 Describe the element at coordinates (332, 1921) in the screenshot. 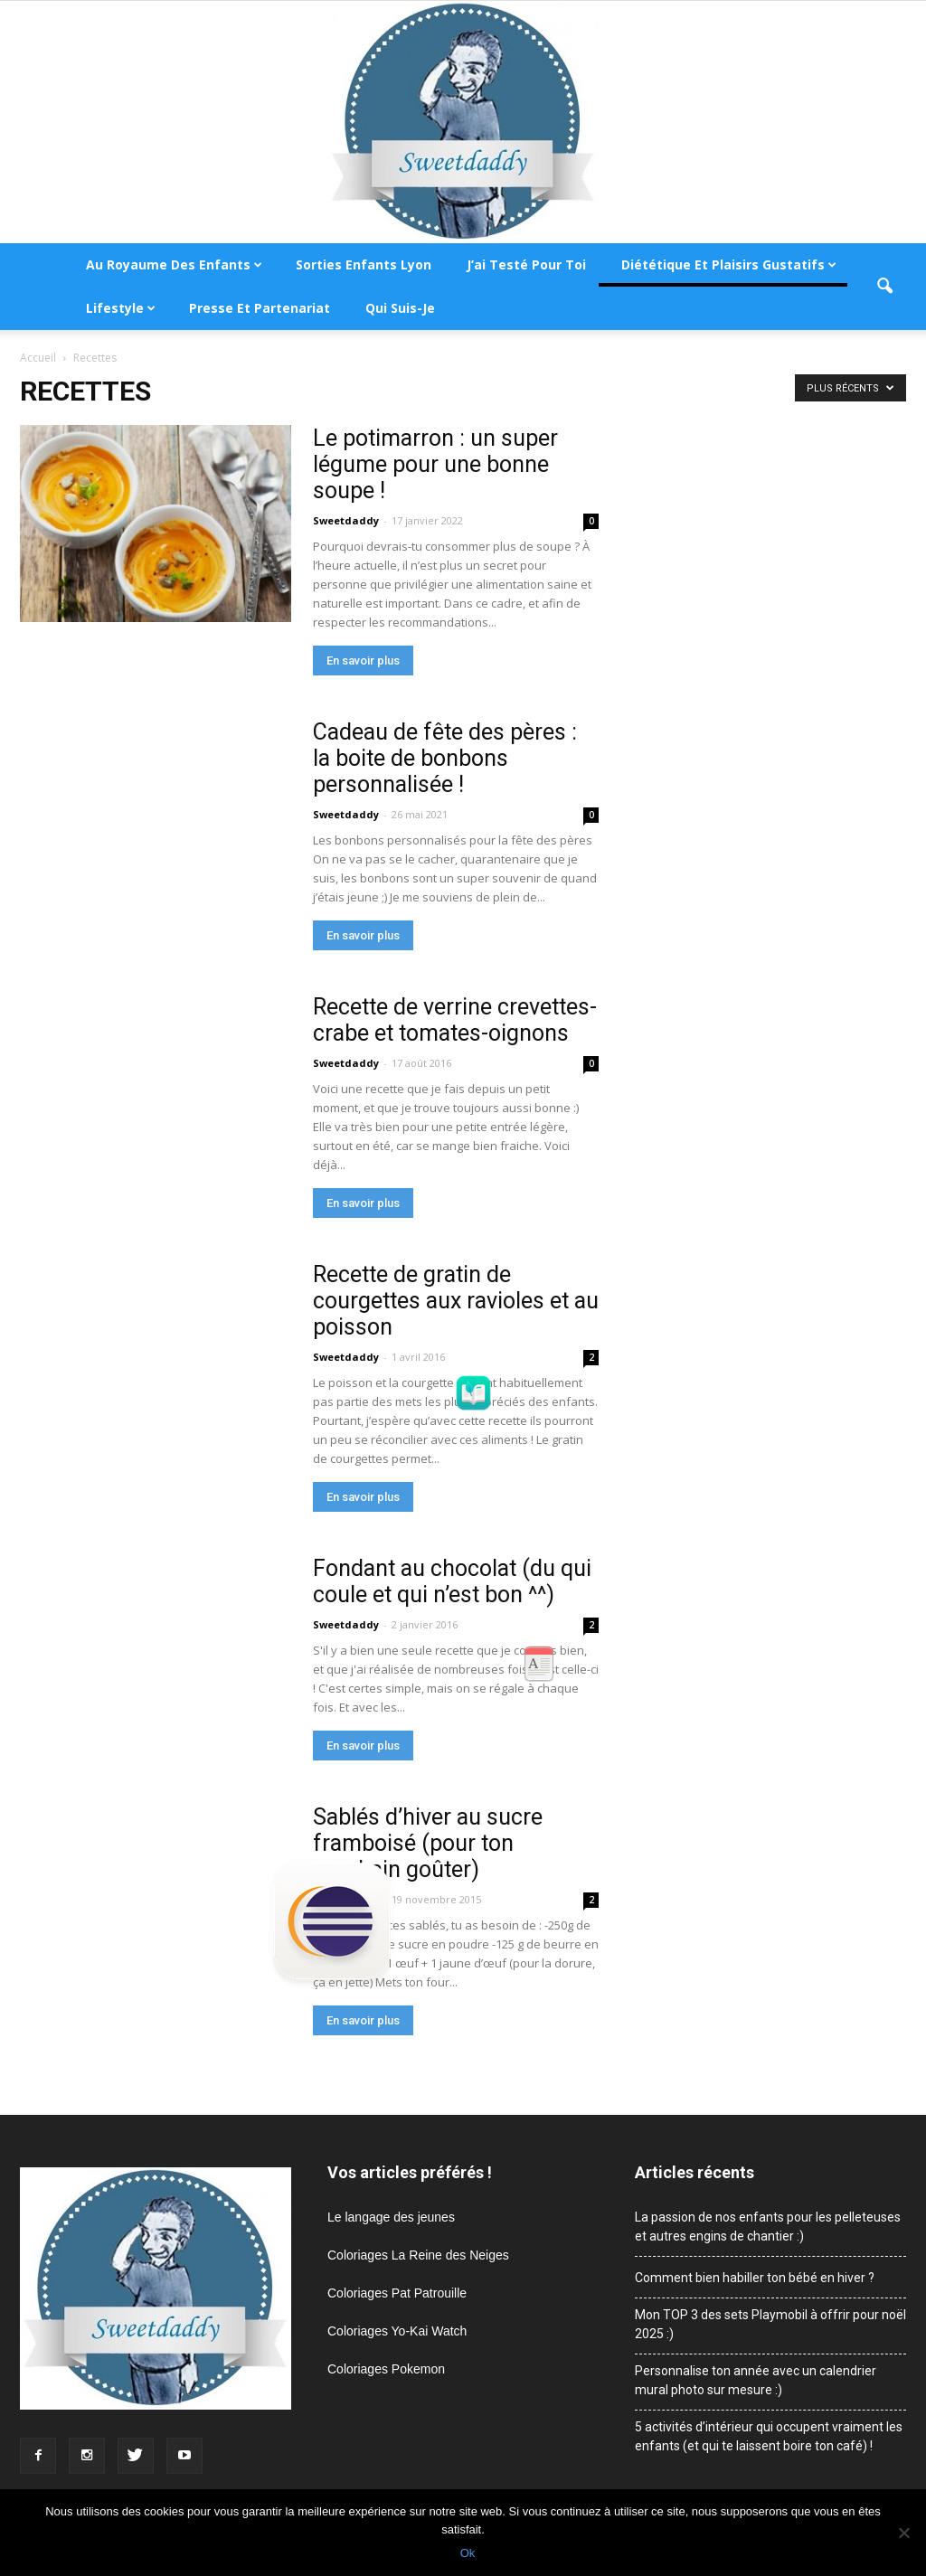

I see `open eclipse IDE` at that location.